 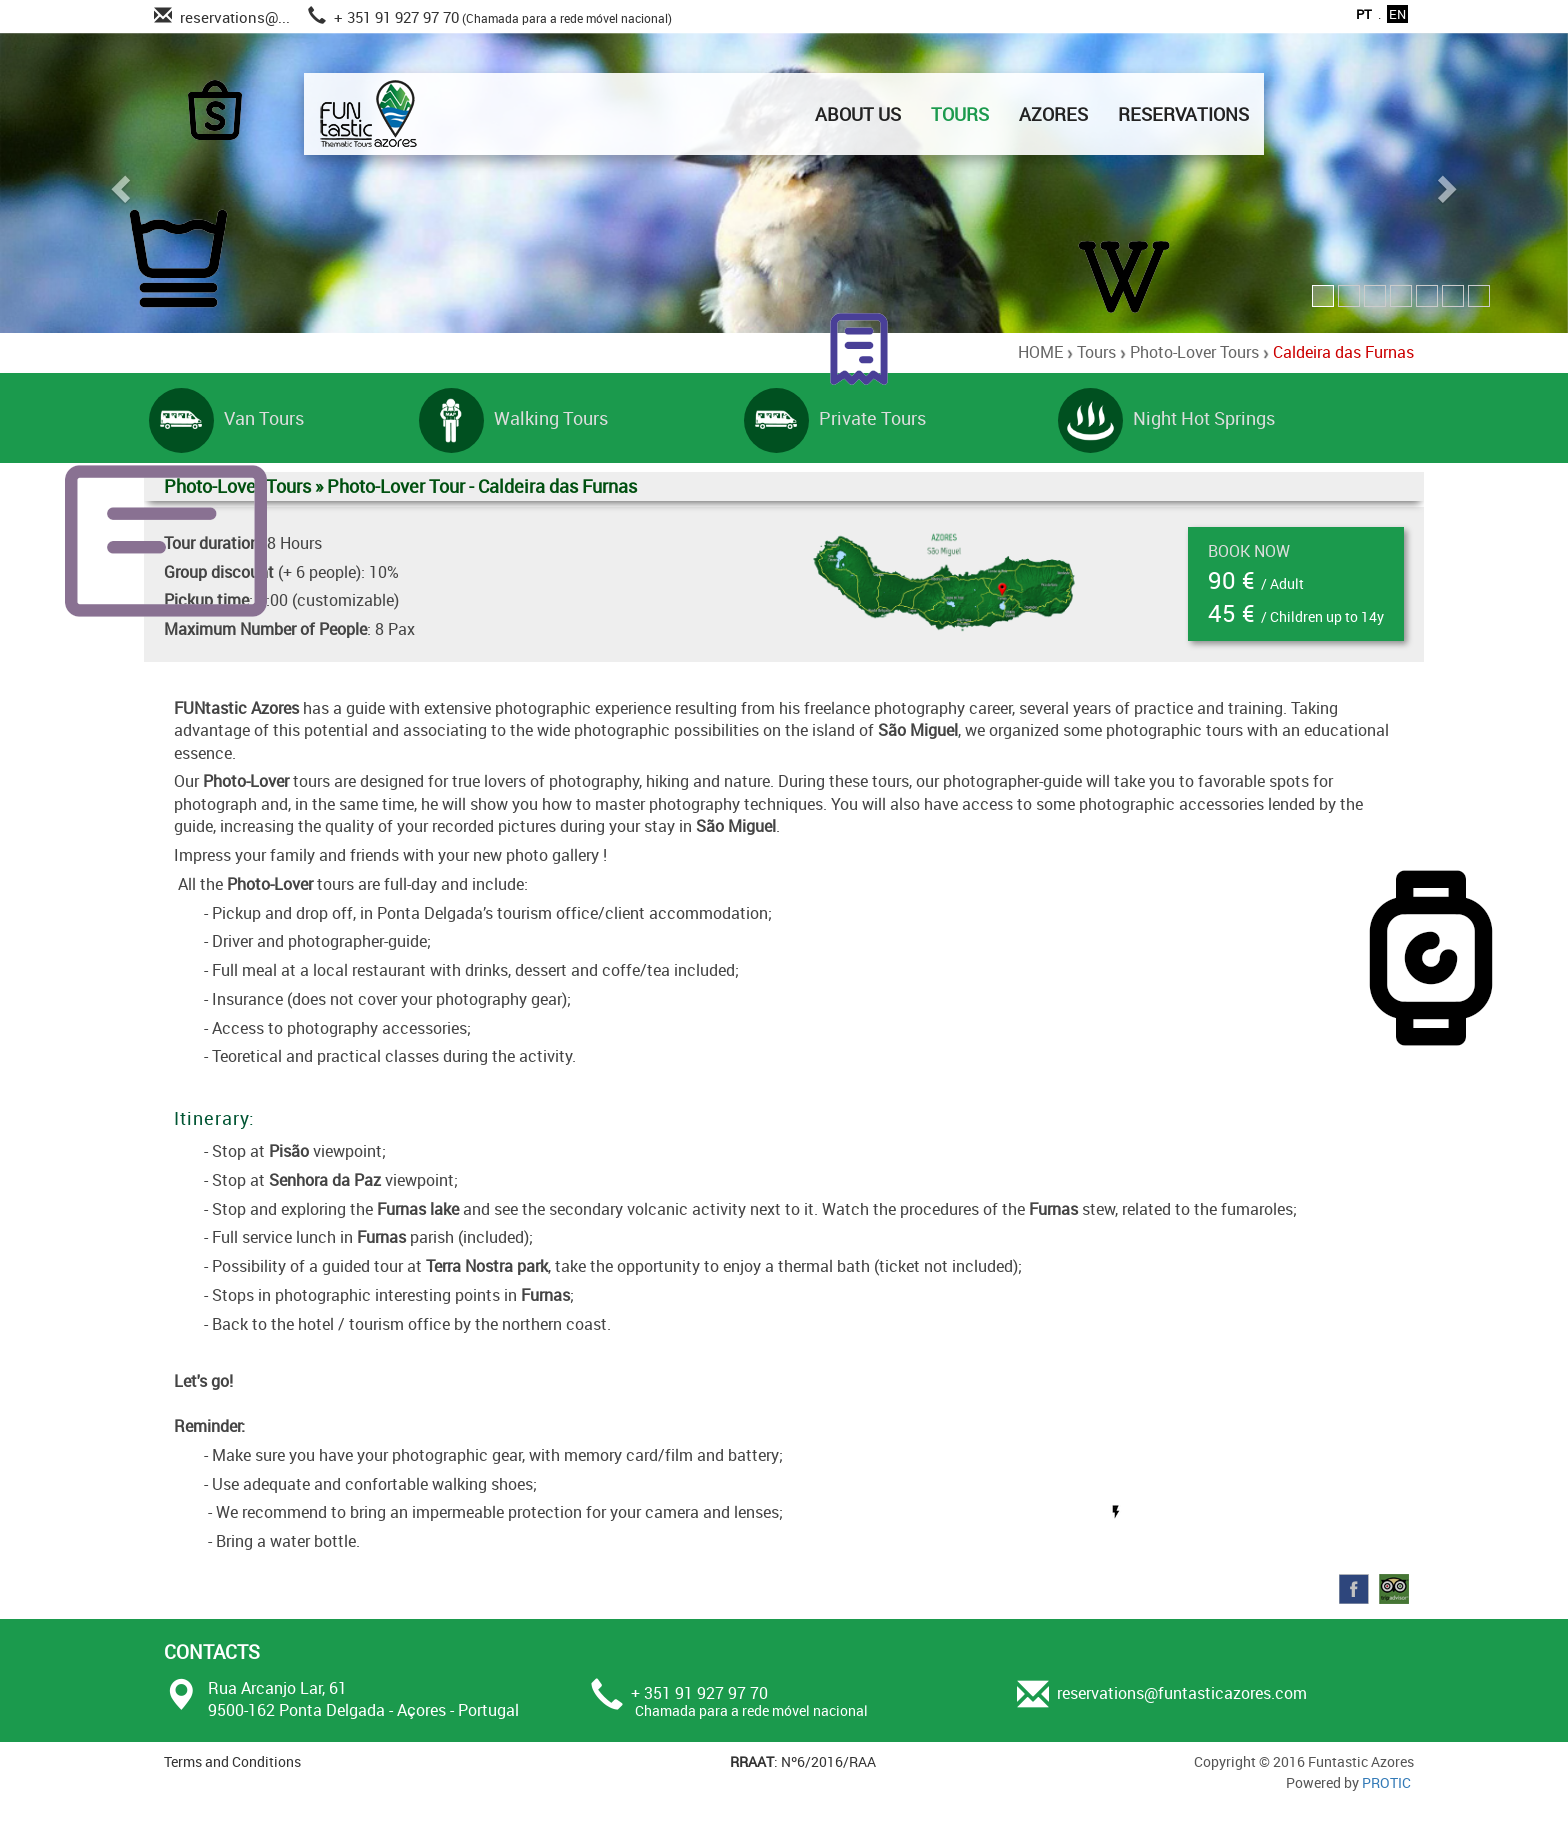 What do you see at coordinates (1431, 958) in the screenshot?
I see `view smartwatch activity statistics` at bounding box center [1431, 958].